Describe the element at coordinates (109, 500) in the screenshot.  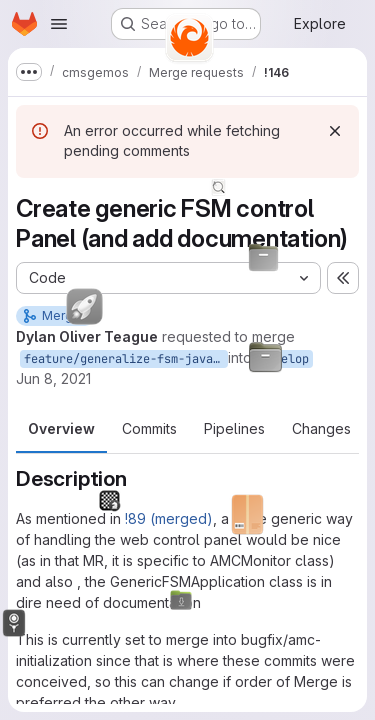
I see `open the chess app` at that location.